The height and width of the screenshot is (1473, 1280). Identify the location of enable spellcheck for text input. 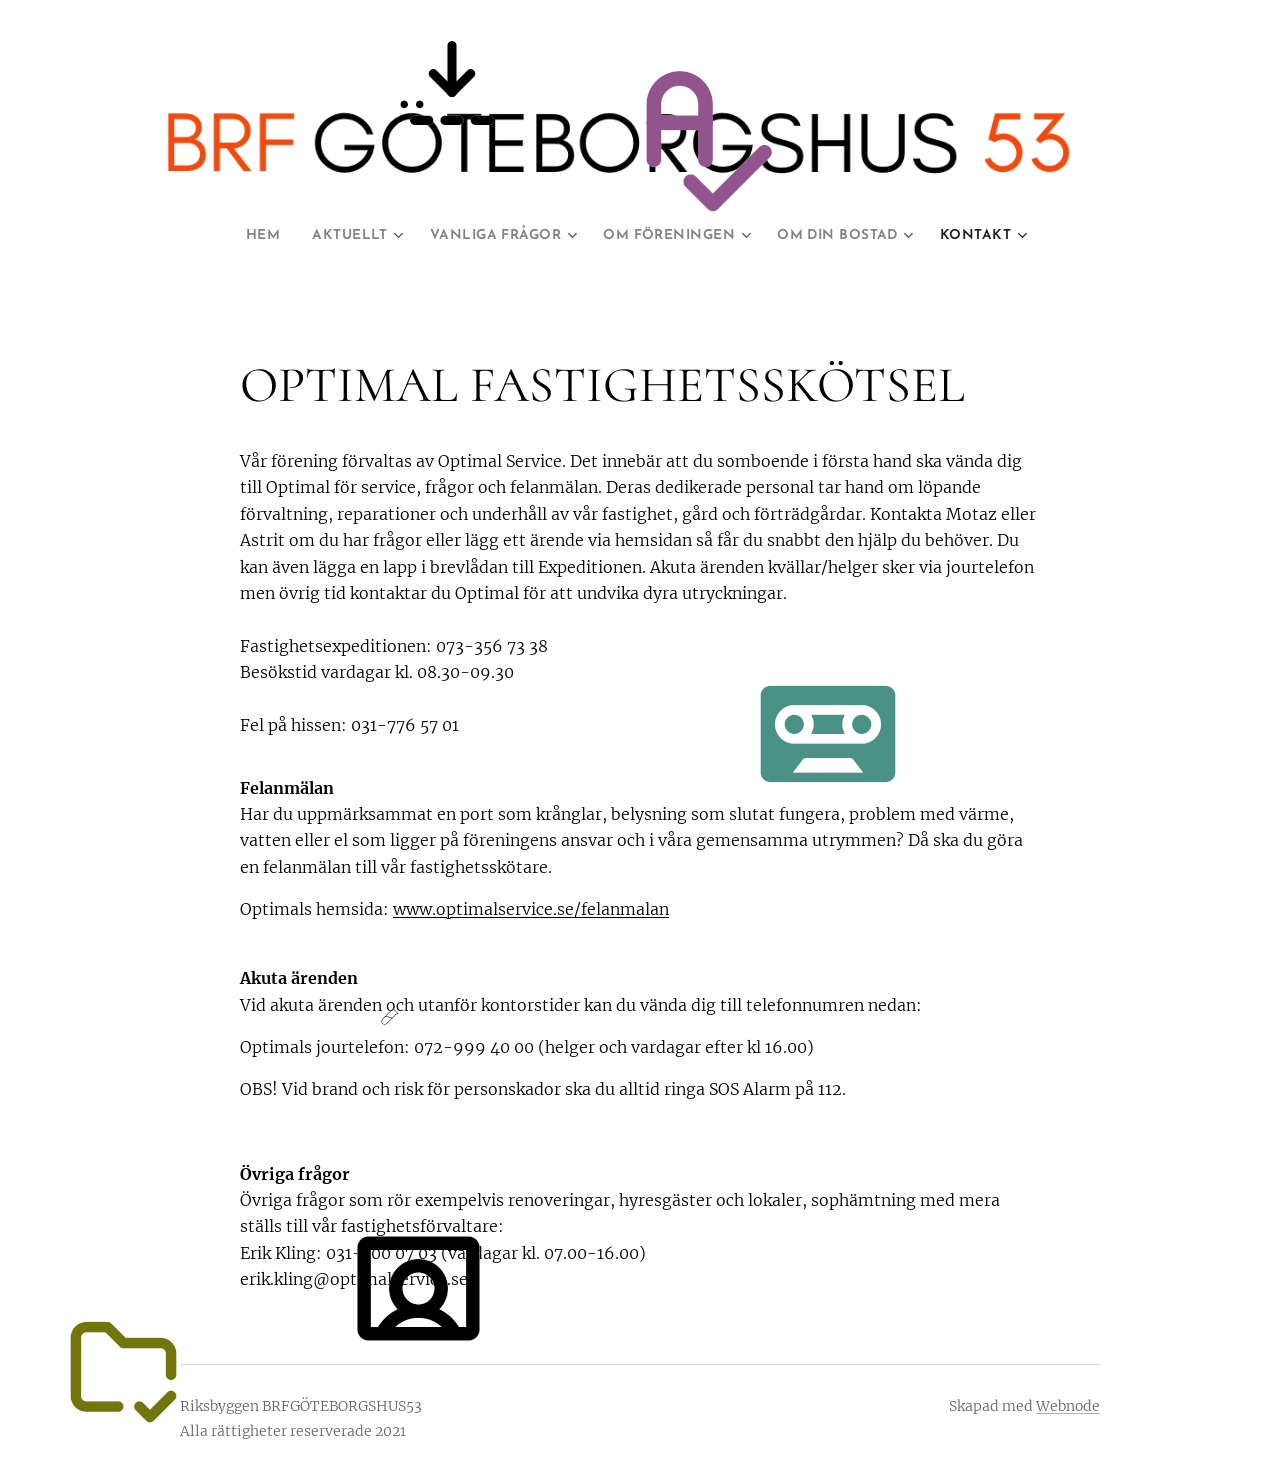
(705, 137).